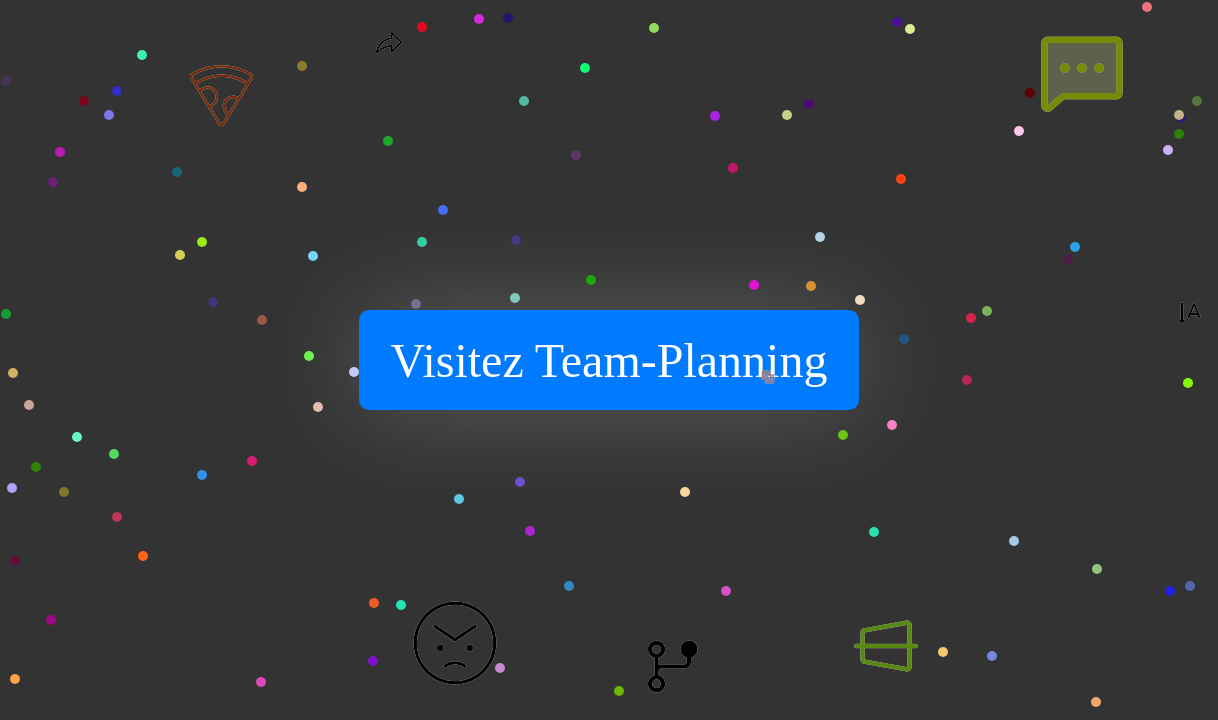 This screenshot has width=1218, height=720. Describe the element at coordinates (886, 646) in the screenshot. I see `adjust perspective or viewing angle` at that location.